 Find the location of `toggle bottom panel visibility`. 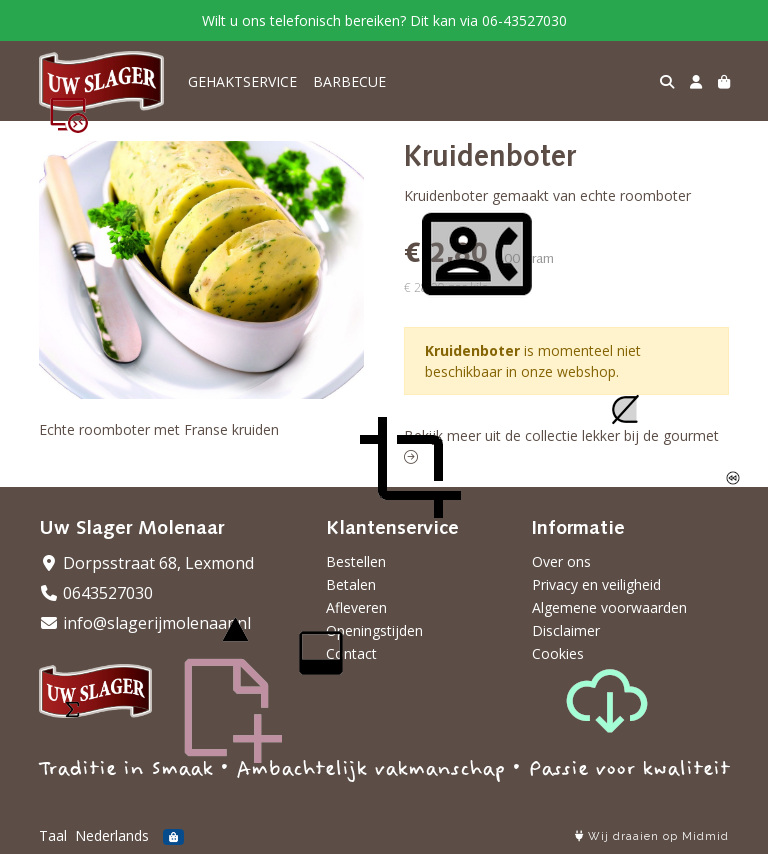

toggle bottom panel visibility is located at coordinates (321, 653).